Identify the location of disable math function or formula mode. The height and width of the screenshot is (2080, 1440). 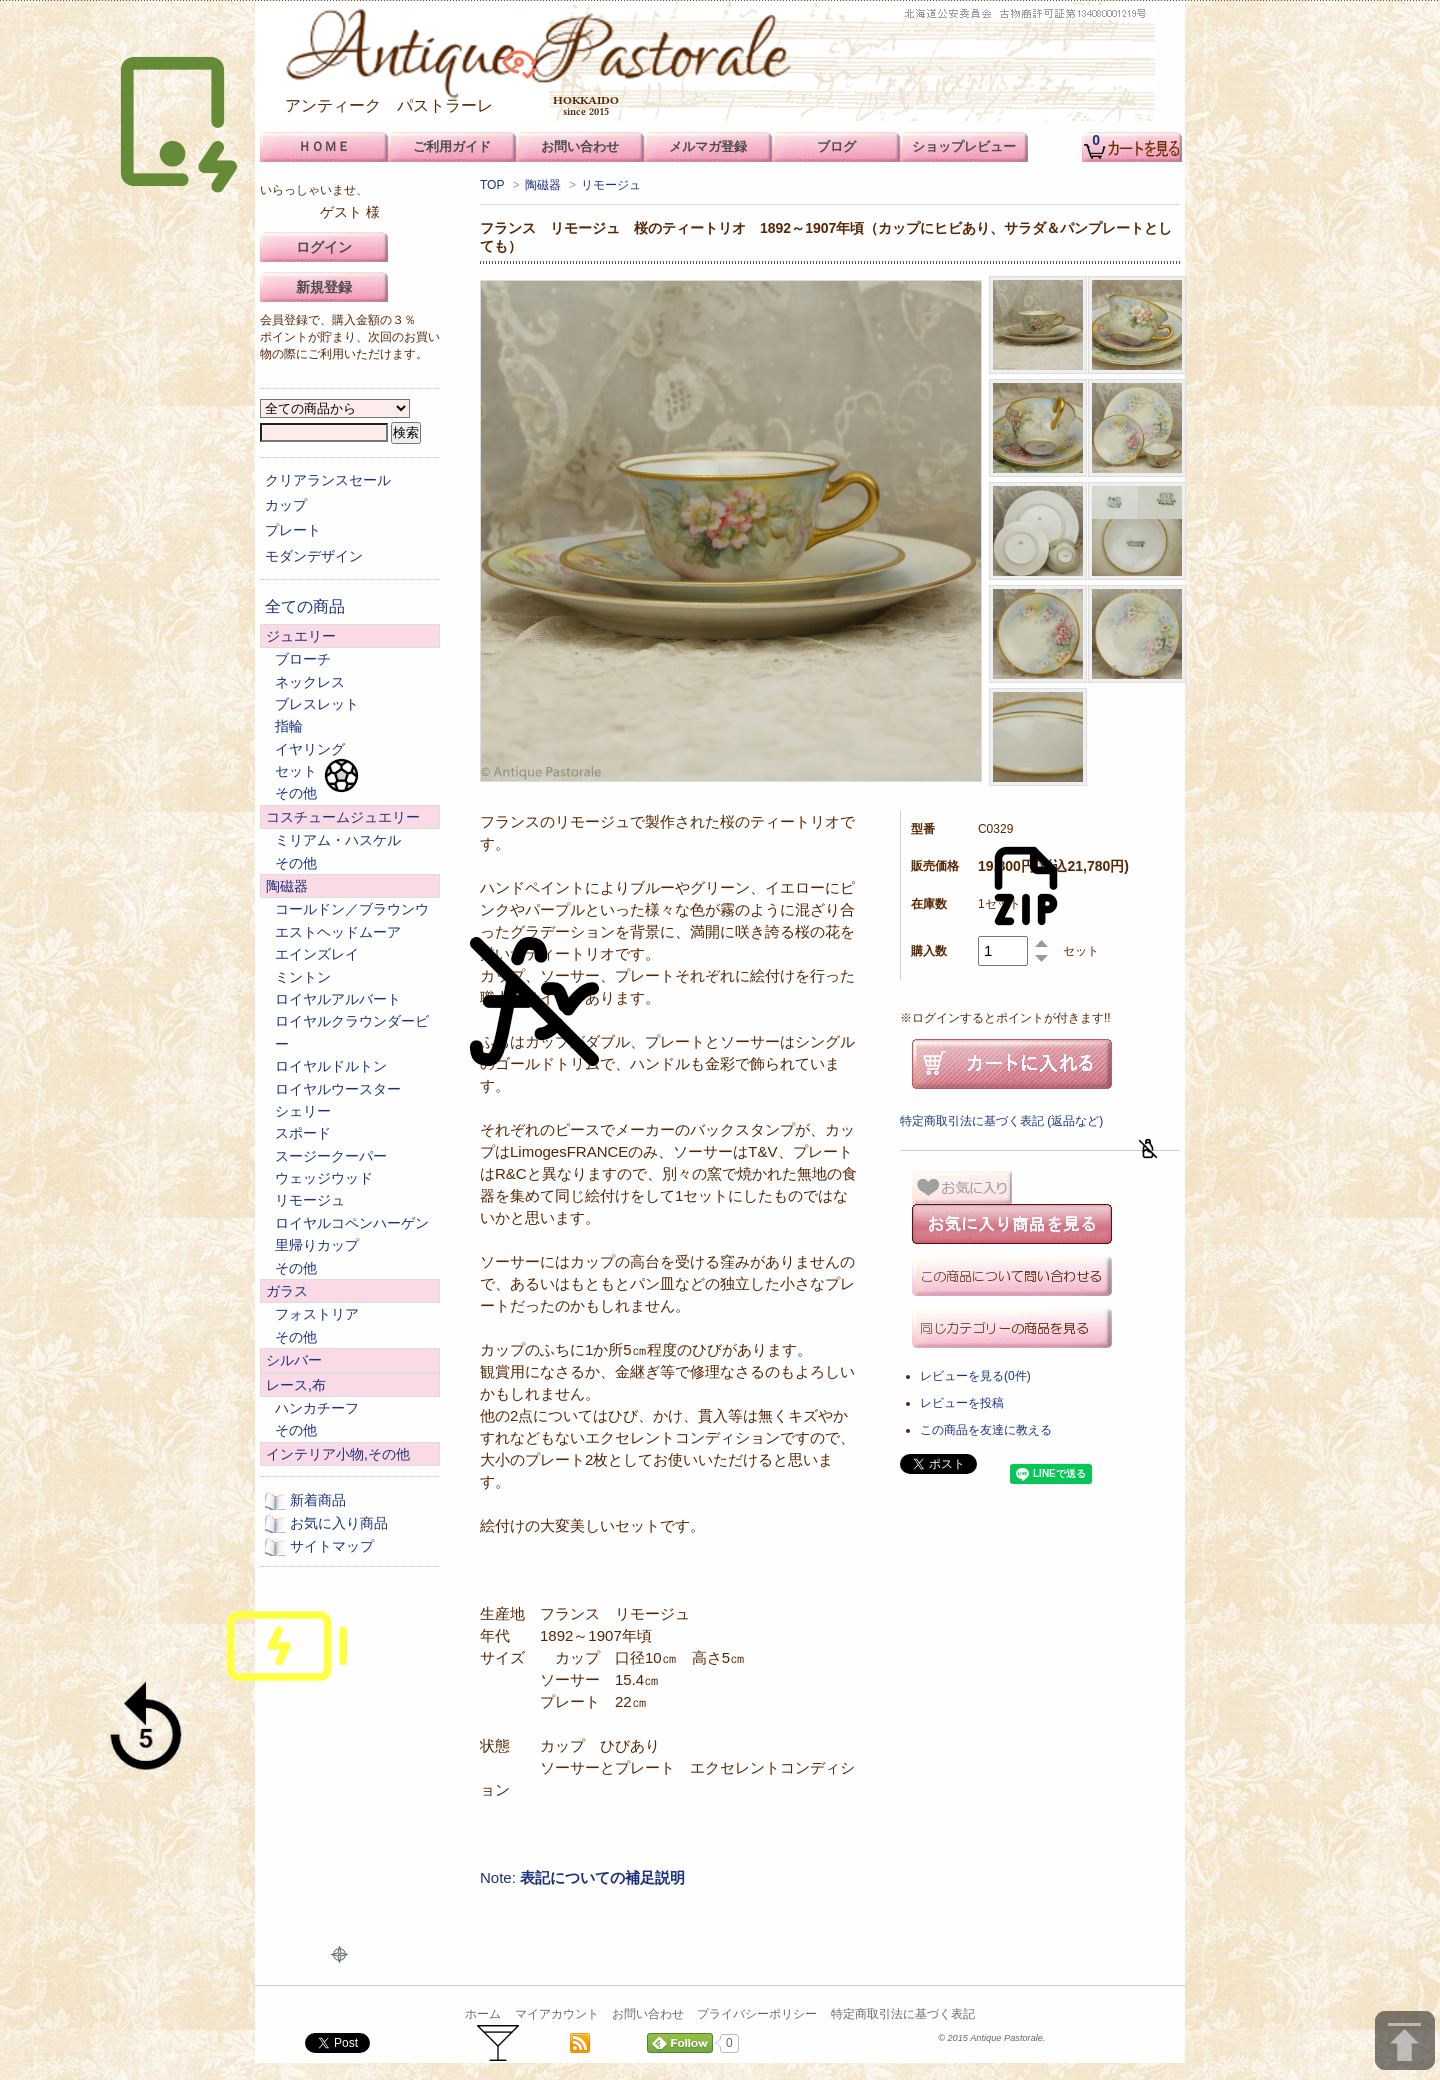
(534, 1001).